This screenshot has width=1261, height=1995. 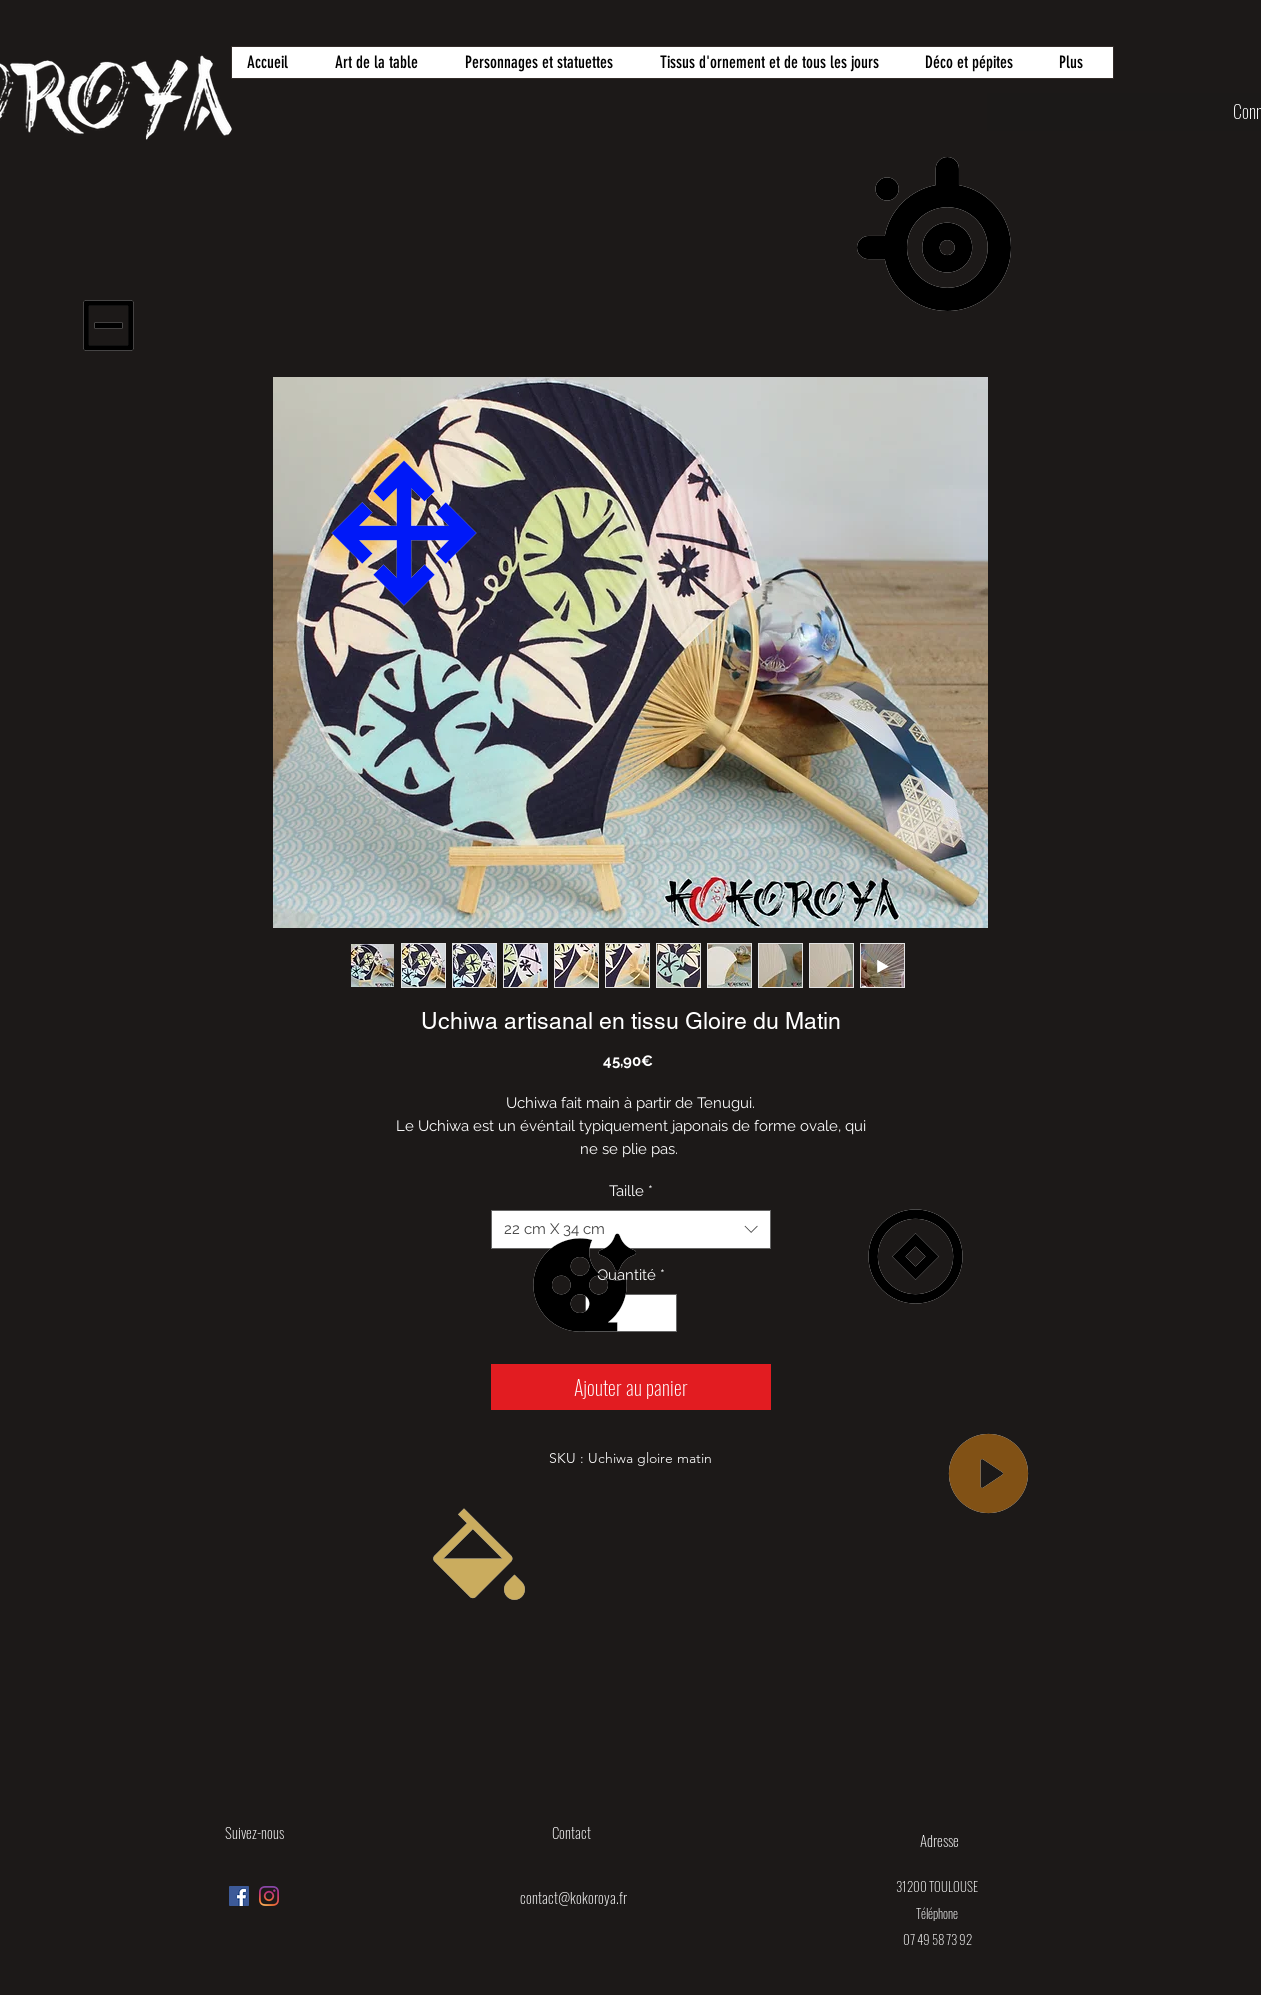 What do you see at coordinates (477, 1554) in the screenshot?
I see `access color fill or paint tools` at bounding box center [477, 1554].